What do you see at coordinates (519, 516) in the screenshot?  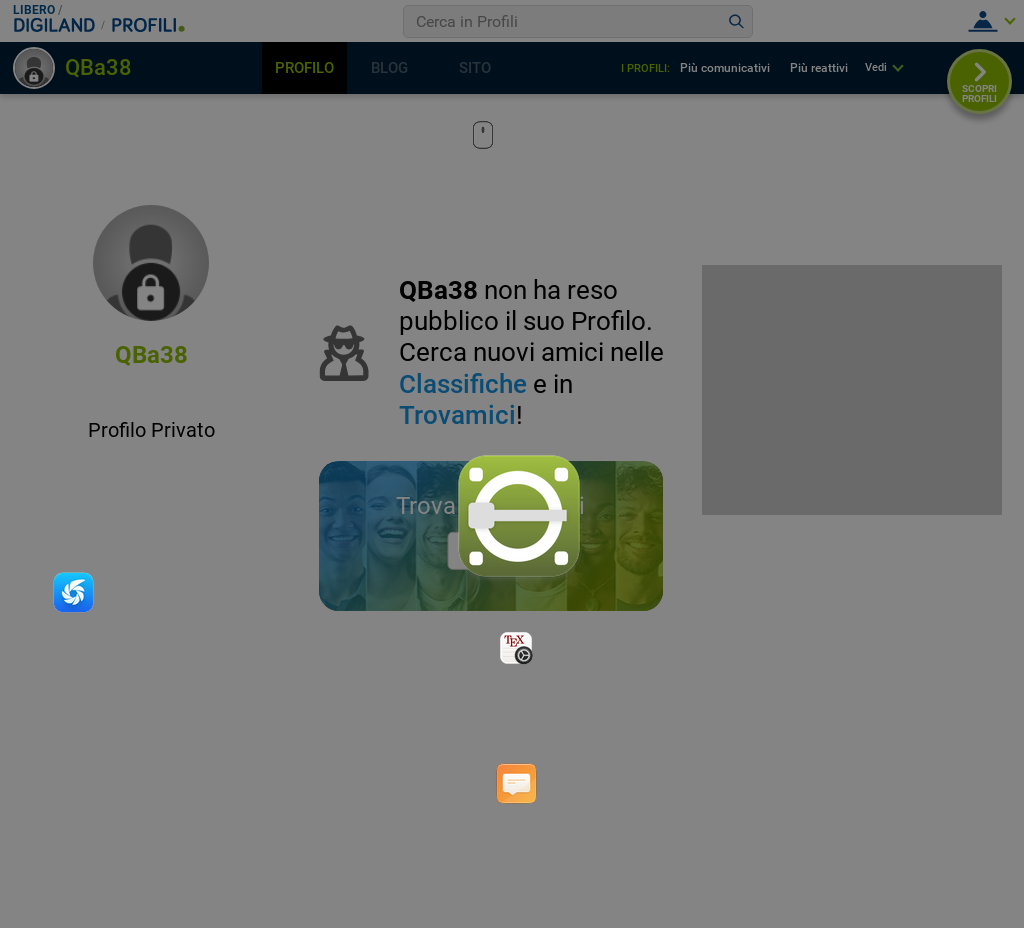 I see `open LibreCAD application` at bounding box center [519, 516].